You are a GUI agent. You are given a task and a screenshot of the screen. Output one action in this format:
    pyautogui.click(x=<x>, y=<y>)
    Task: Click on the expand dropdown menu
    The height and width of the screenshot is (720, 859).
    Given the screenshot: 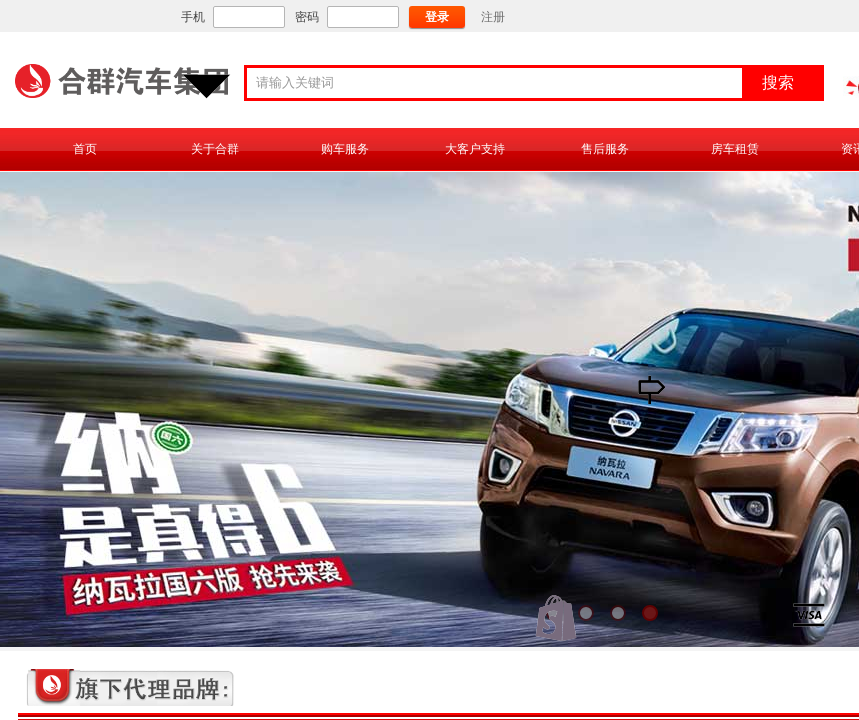 What is the action you would take?
    pyautogui.click(x=206, y=82)
    